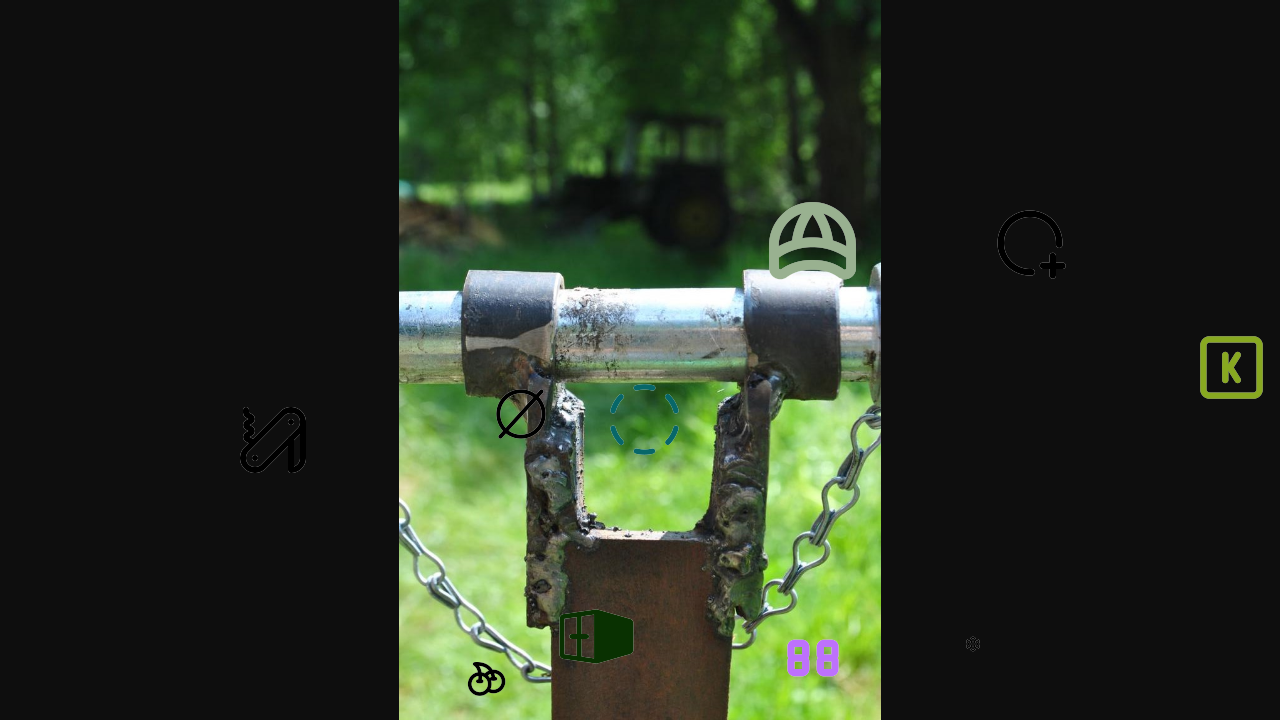 The height and width of the screenshot is (720, 1280). What do you see at coordinates (596, 636) in the screenshot?
I see `view shipping or freight details` at bounding box center [596, 636].